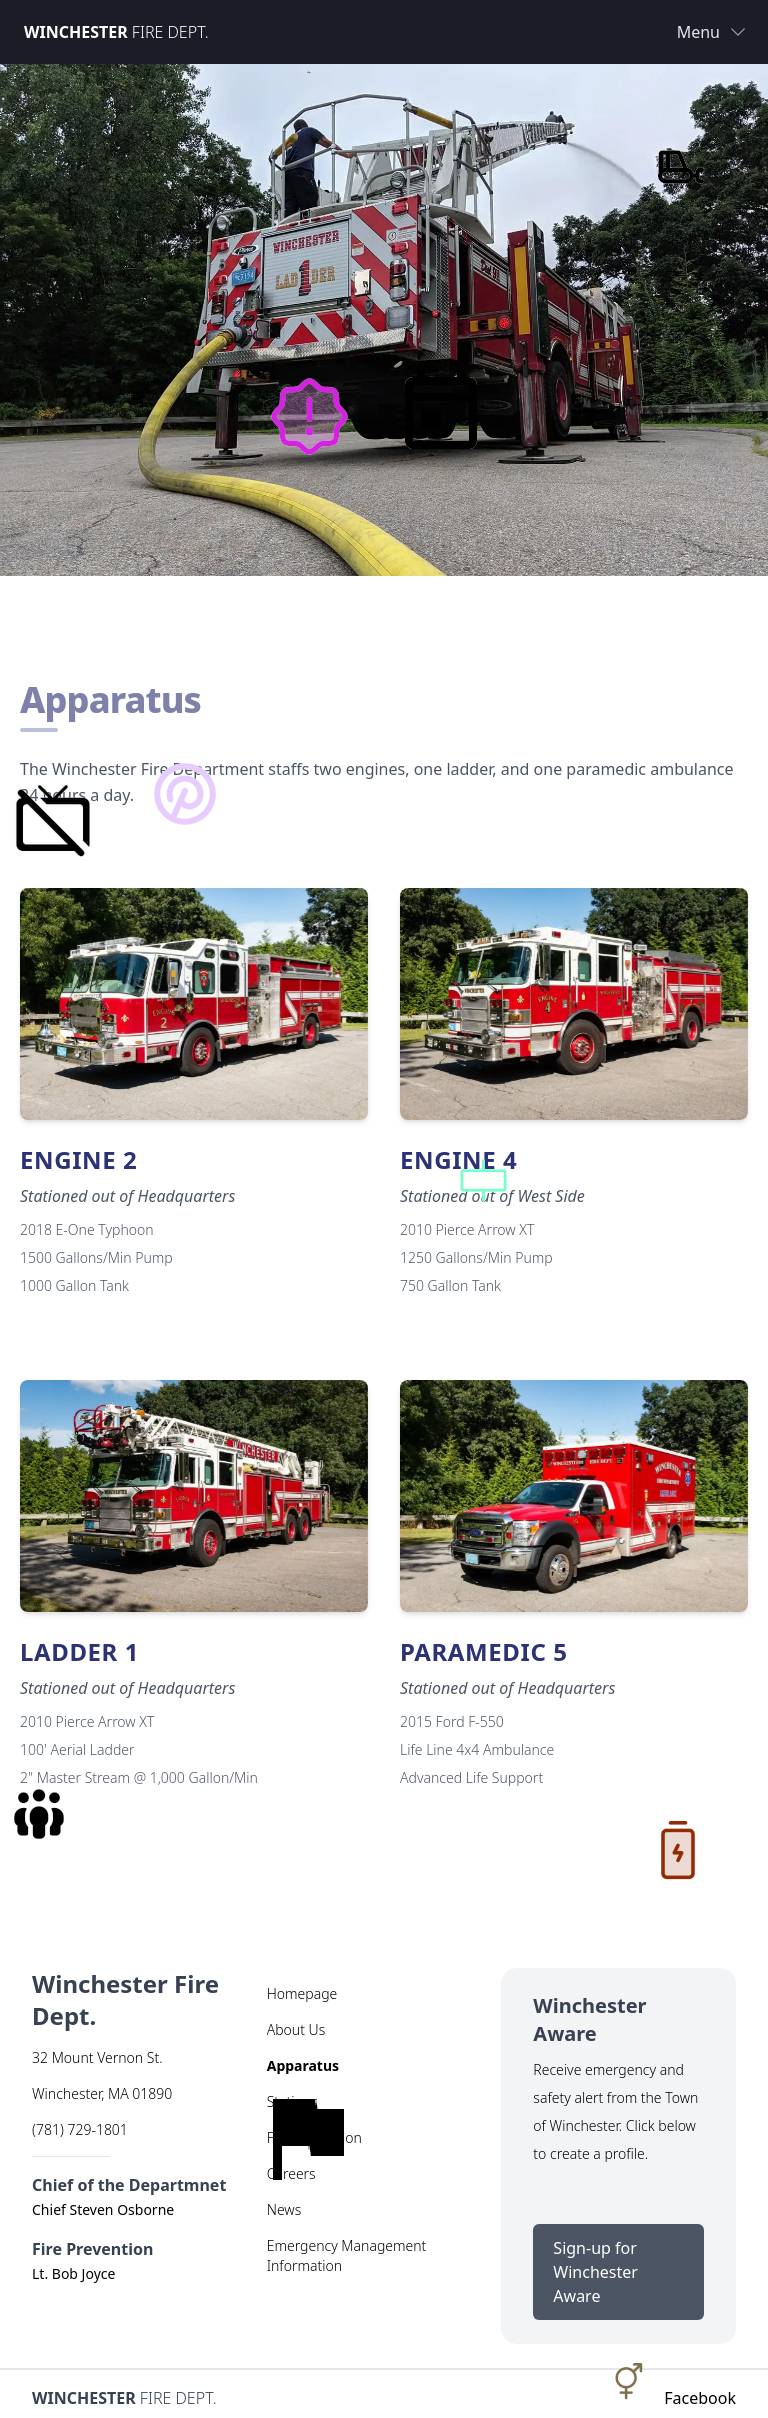 Image resolution: width=768 pixels, height=2418 pixels. Describe the element at coordinates (306, 2137) in the screenshot. I see `flag or report content` at that location.